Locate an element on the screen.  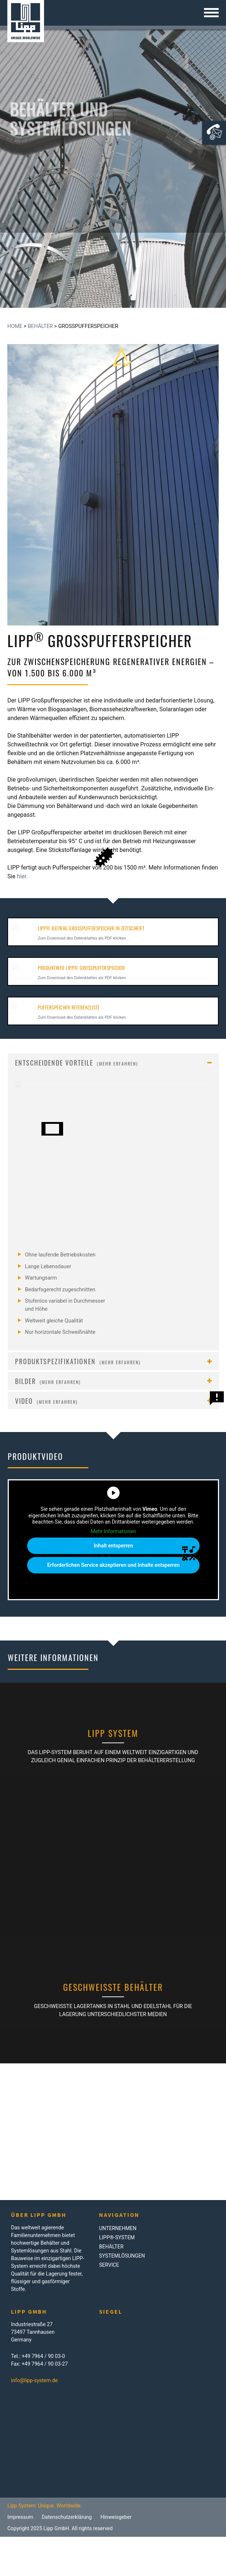
view announcements or alerts is located at coordinates (217, 1398).